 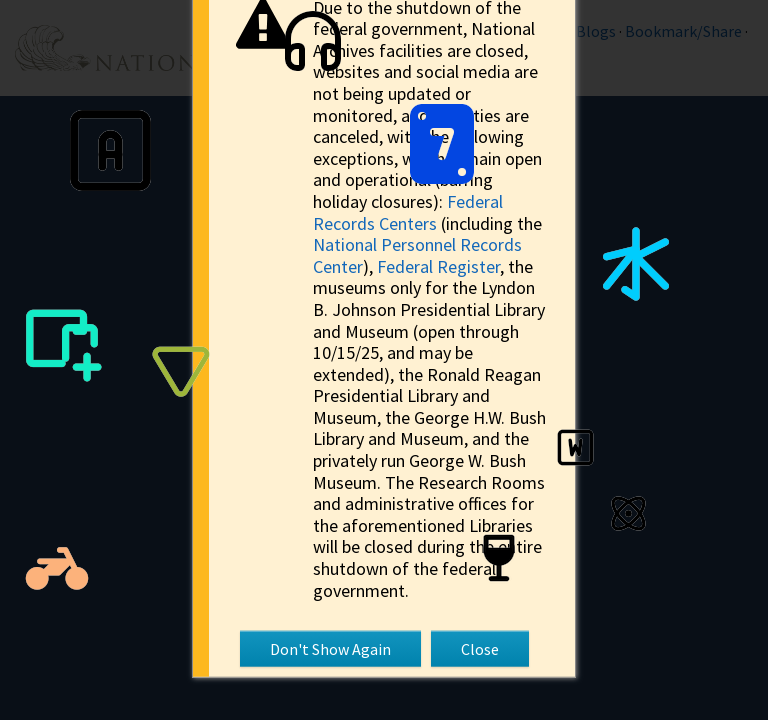 What do you see at coordinates (57, 567) in the screenshot?
I see `select motorcycle as transportation mode` at bounding box center [57, 567].